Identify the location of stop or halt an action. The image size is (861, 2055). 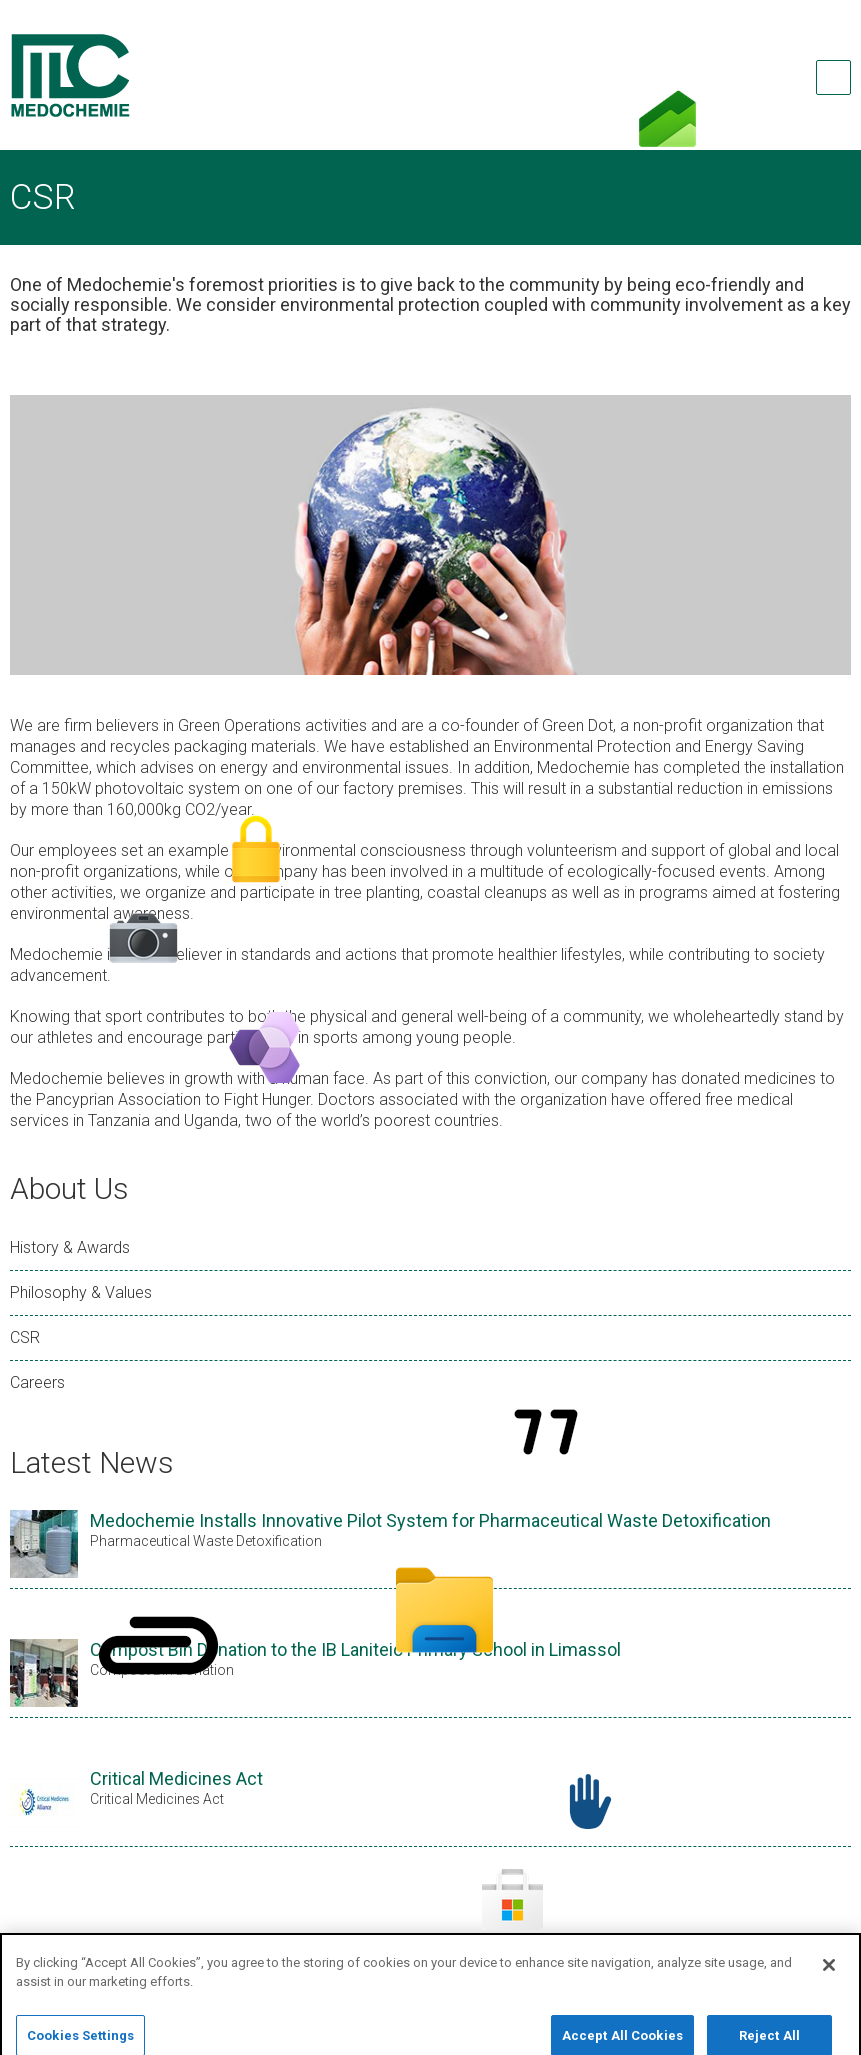
(590, 1801).